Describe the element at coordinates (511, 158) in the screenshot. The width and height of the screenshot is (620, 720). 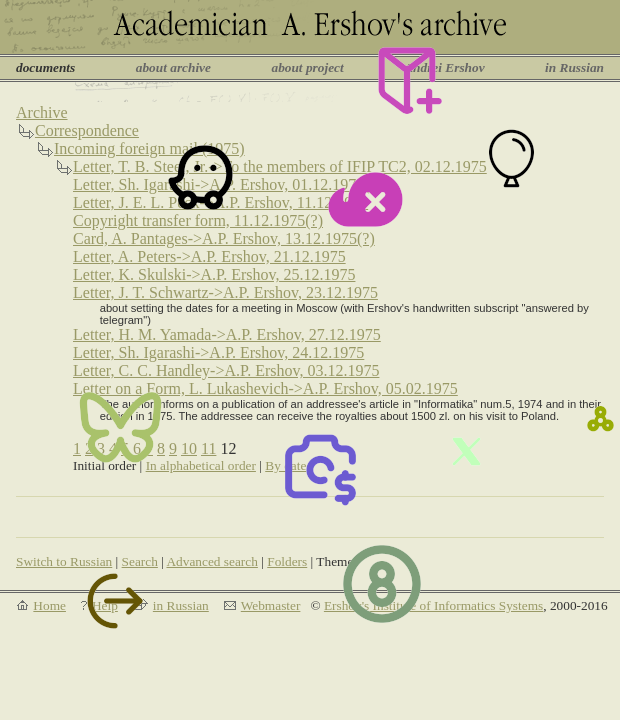
I see `indicates a celebration or birthday event` at that location.